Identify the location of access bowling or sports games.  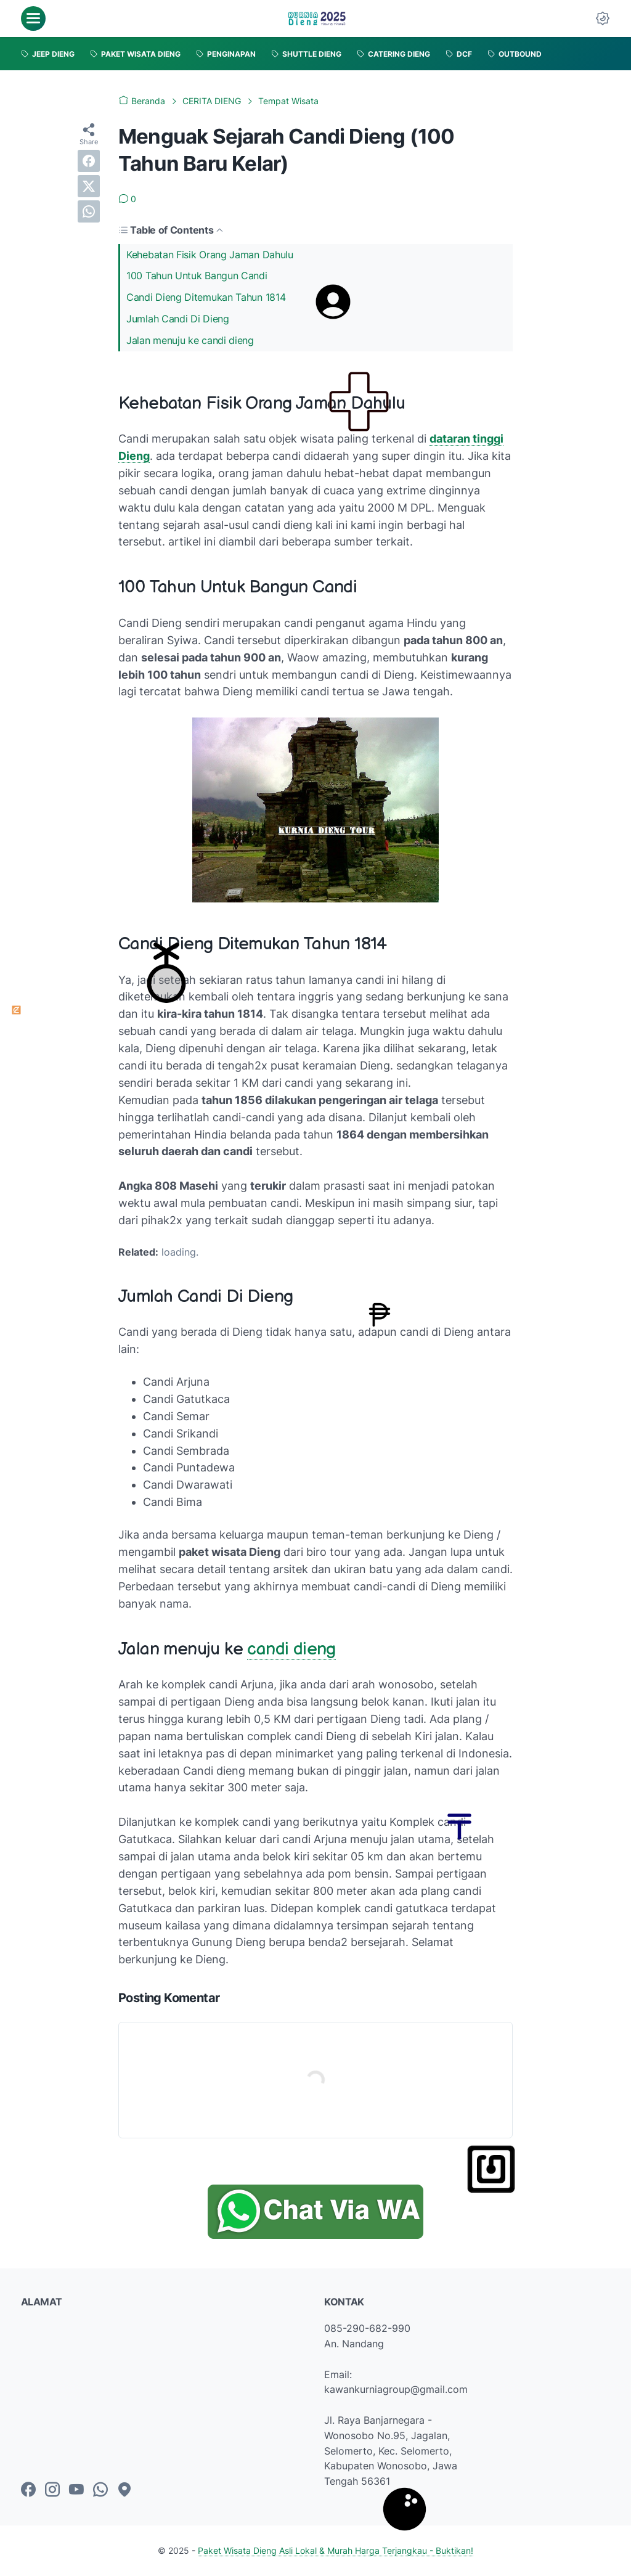
(404, 2509).